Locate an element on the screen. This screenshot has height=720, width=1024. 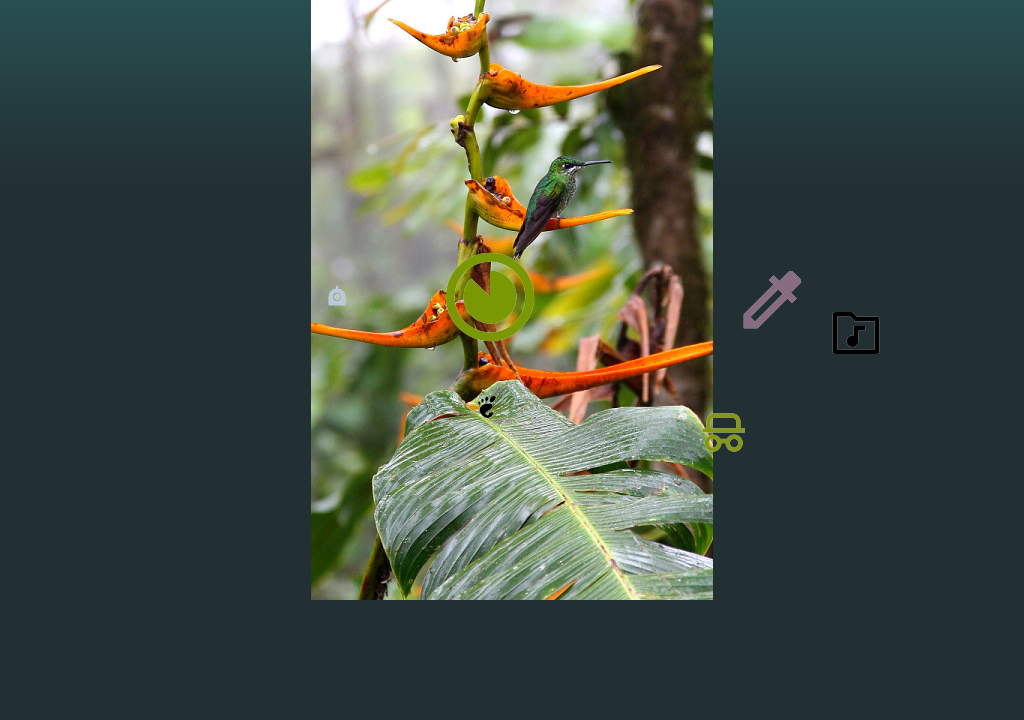
GNOME desktop environment logo is located at coordinates (487, 407).